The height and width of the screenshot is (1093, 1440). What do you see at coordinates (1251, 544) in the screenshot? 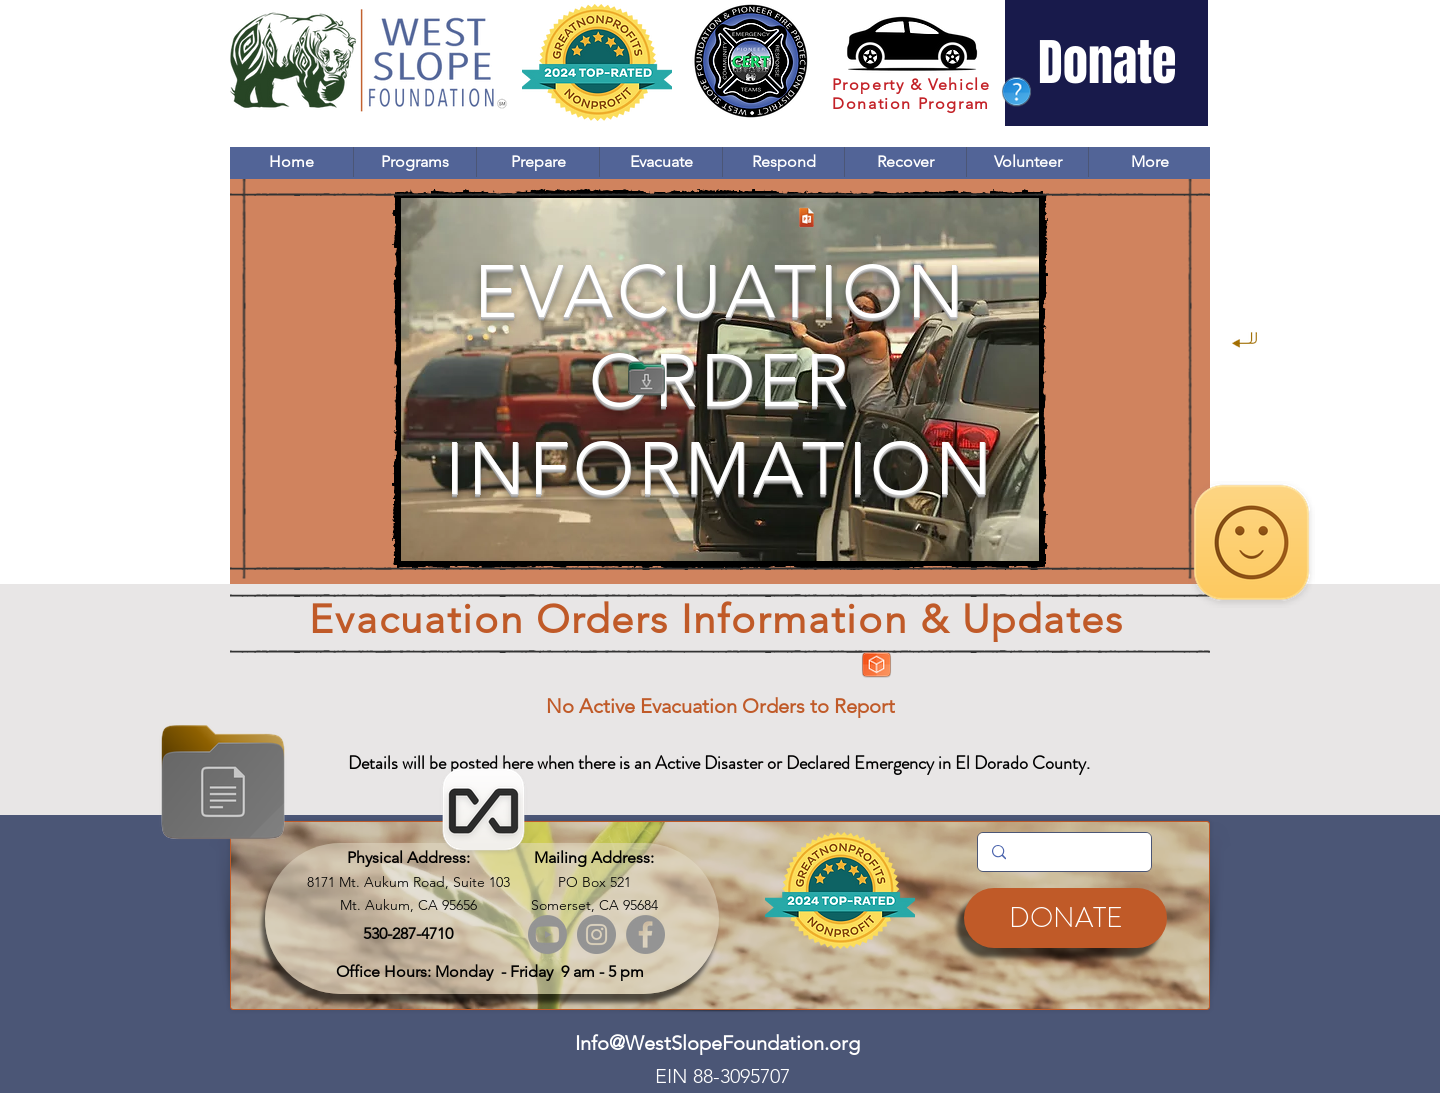
I see `customize emoji and emoticon preferences` at bounding box center [1251, 544].